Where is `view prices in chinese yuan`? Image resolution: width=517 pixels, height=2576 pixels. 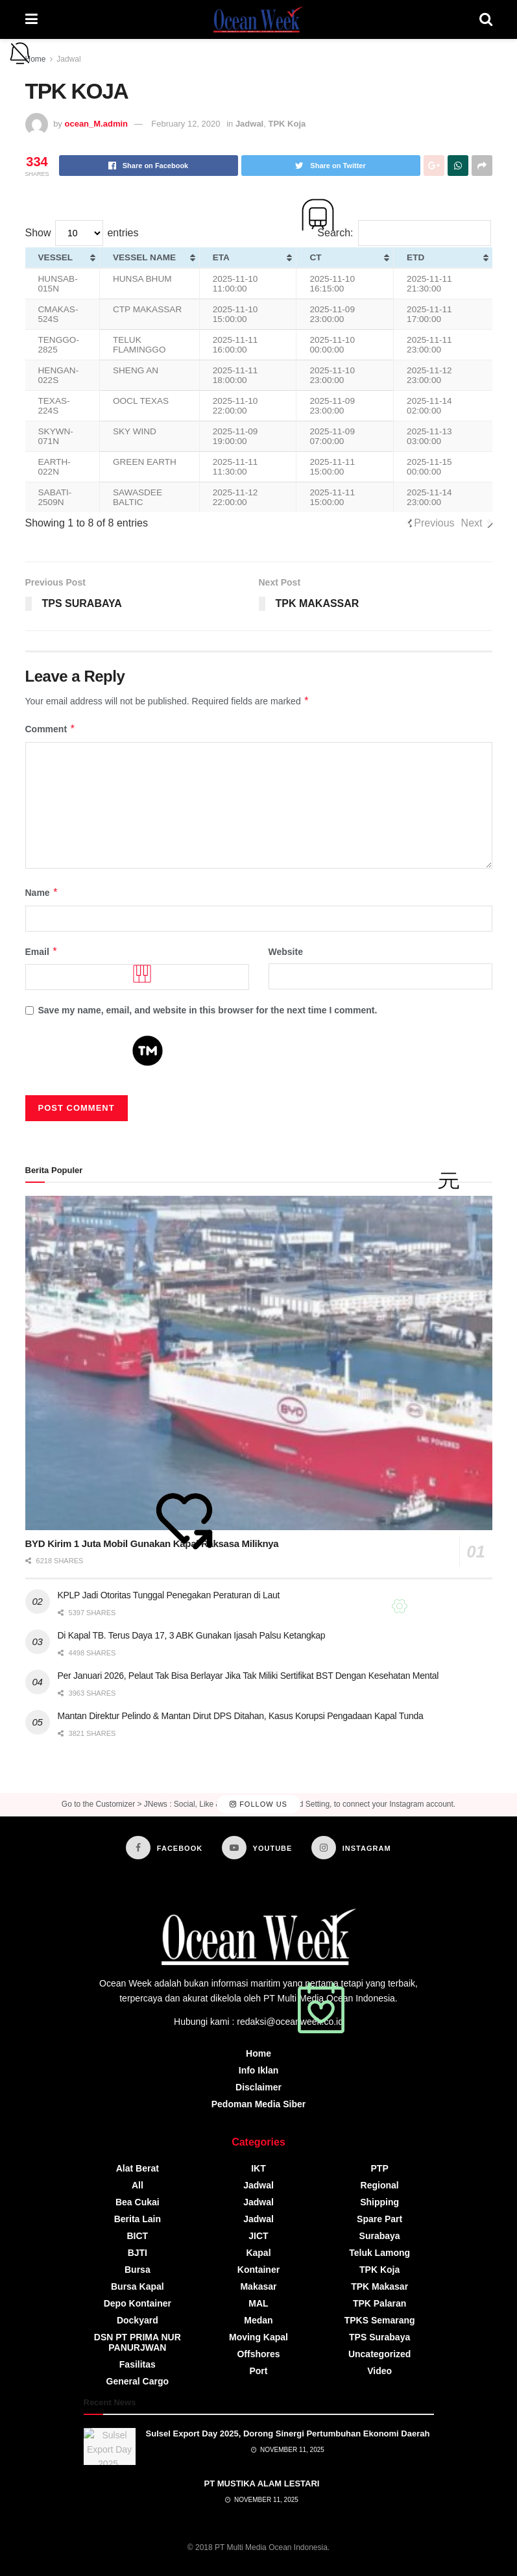
view prices in chinese yuan is located at coordinates (448, 1181).